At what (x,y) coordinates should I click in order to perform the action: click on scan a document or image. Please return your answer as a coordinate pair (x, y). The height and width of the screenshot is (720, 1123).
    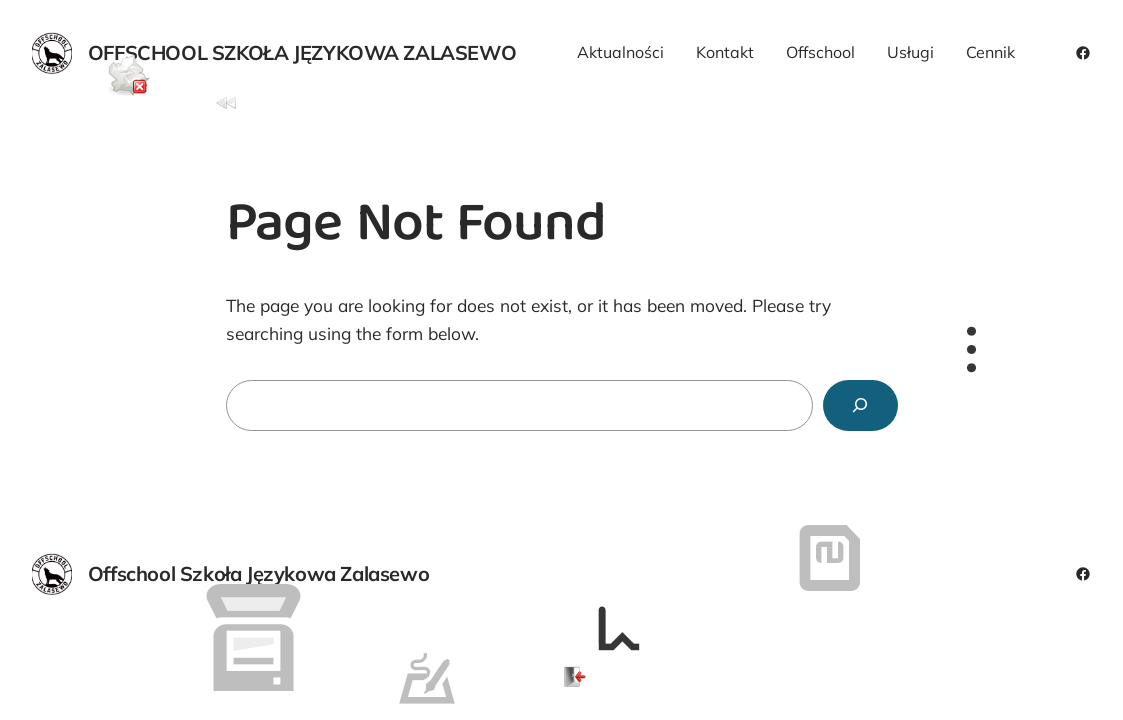
    Looking at the image, I should click on (253, 637).